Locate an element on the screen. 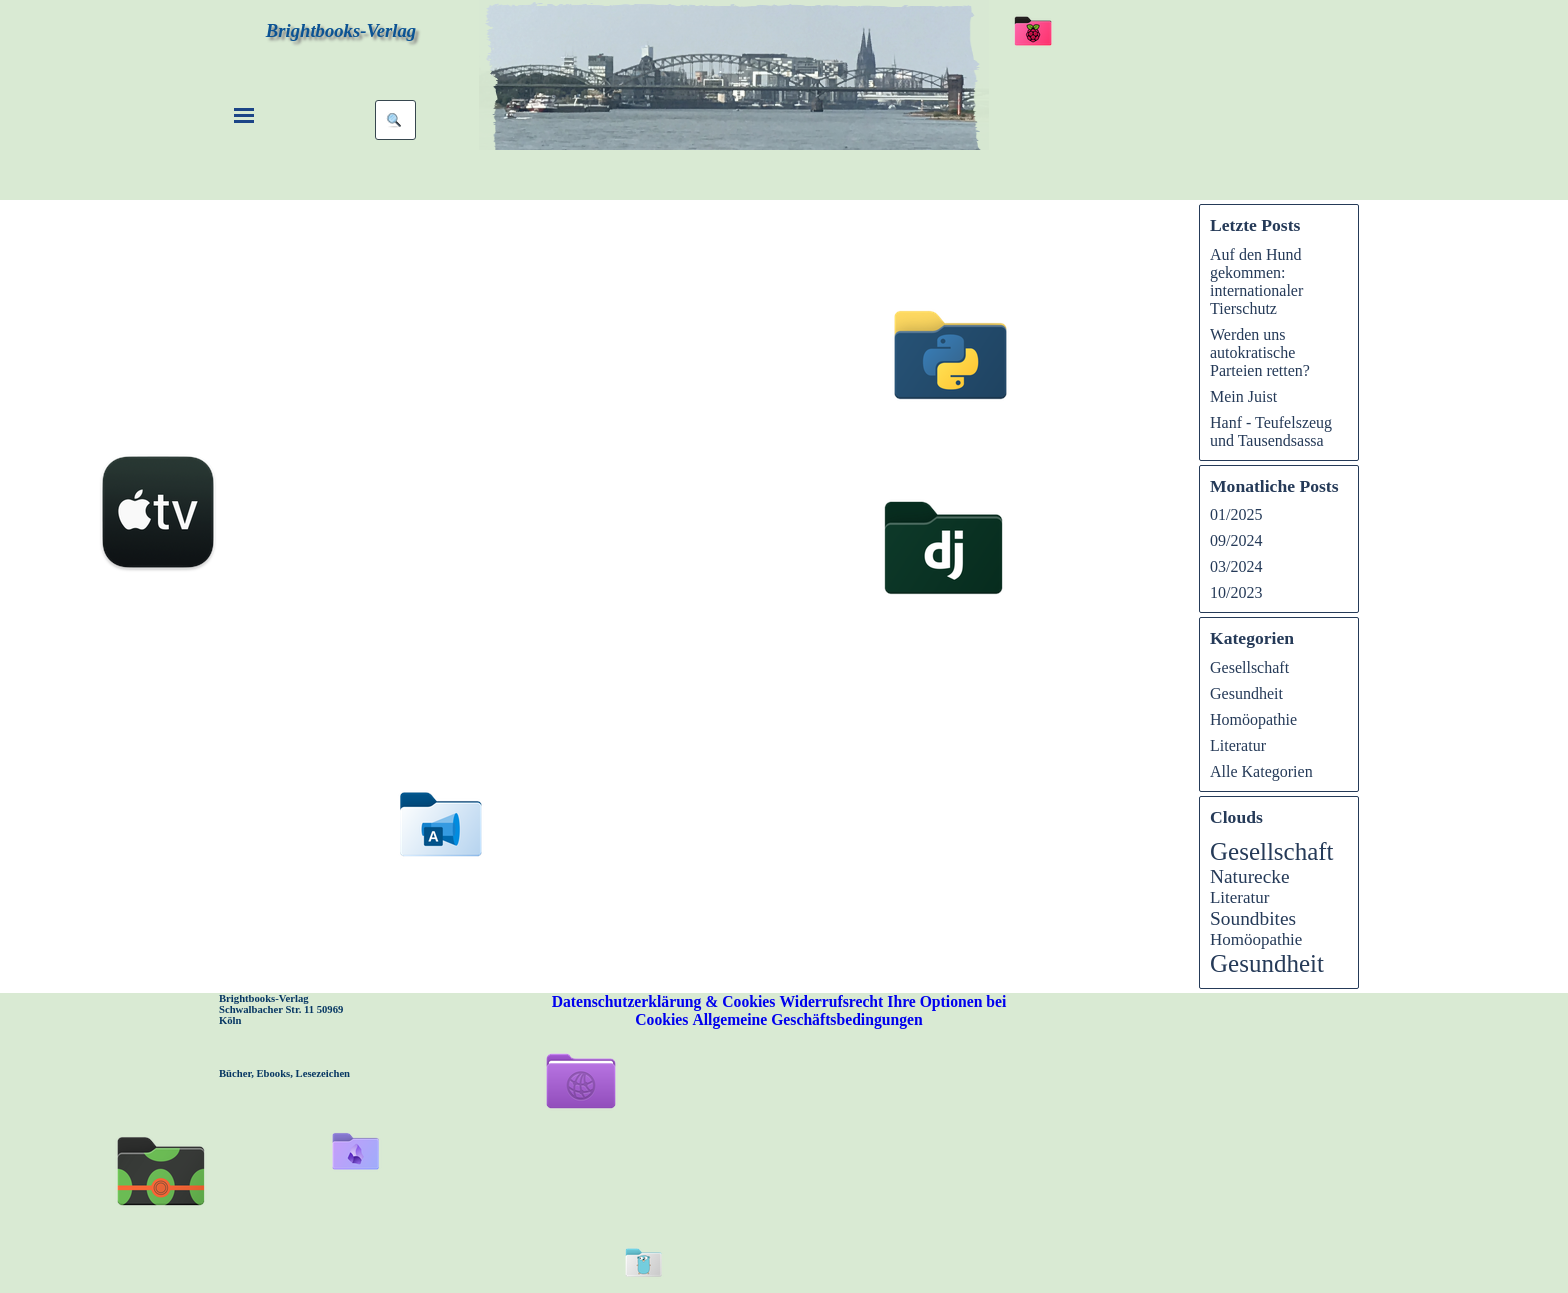 This screenshot has width=1568, height=1293. open microsoft advertising files folder is located at coordinates (440, 826).